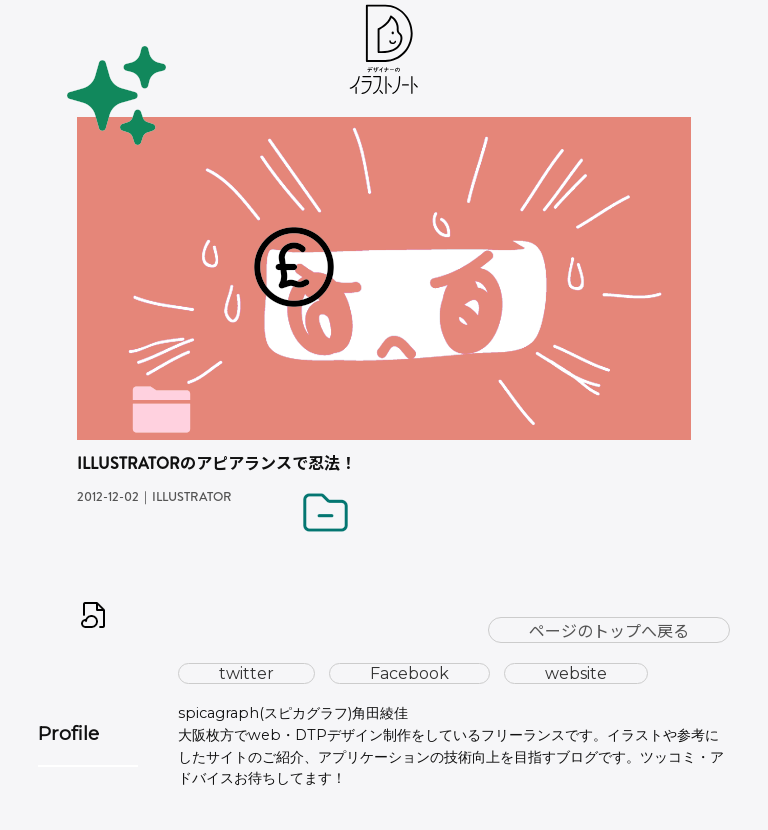 Image resolution: width=768 pixels, height=830 pixels. I want to click on access cloud-synced files, so click(94, 615).